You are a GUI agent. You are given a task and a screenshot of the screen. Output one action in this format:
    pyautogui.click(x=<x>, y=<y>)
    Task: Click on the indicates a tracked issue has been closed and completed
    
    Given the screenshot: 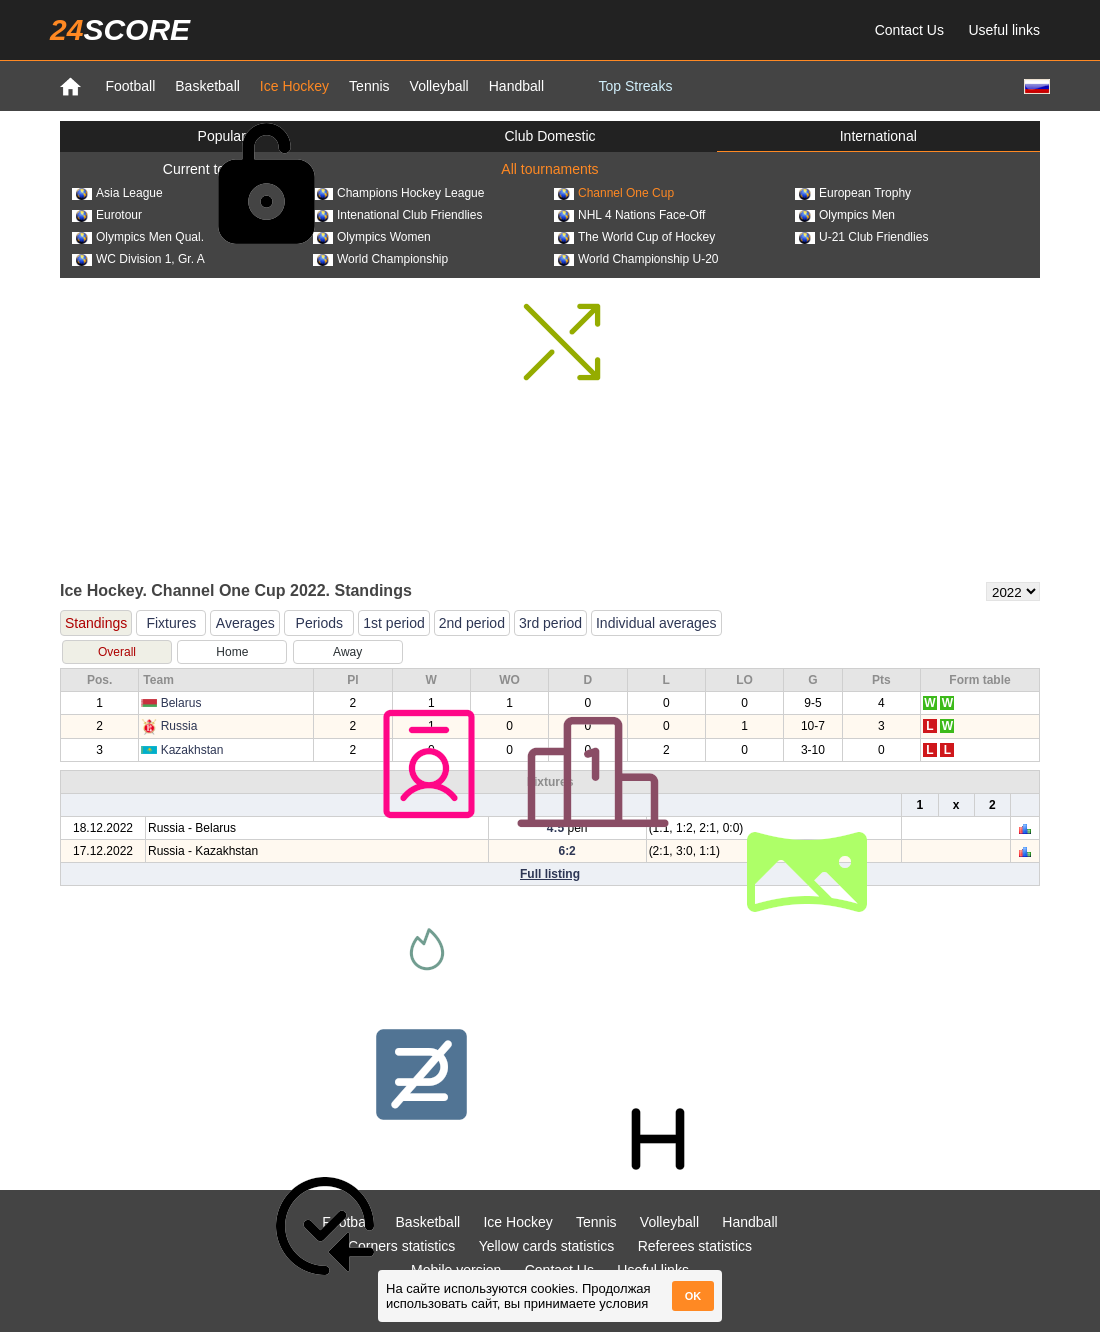 What is the action you would take?
    pyautogui.click(x=325, y=1226)
    